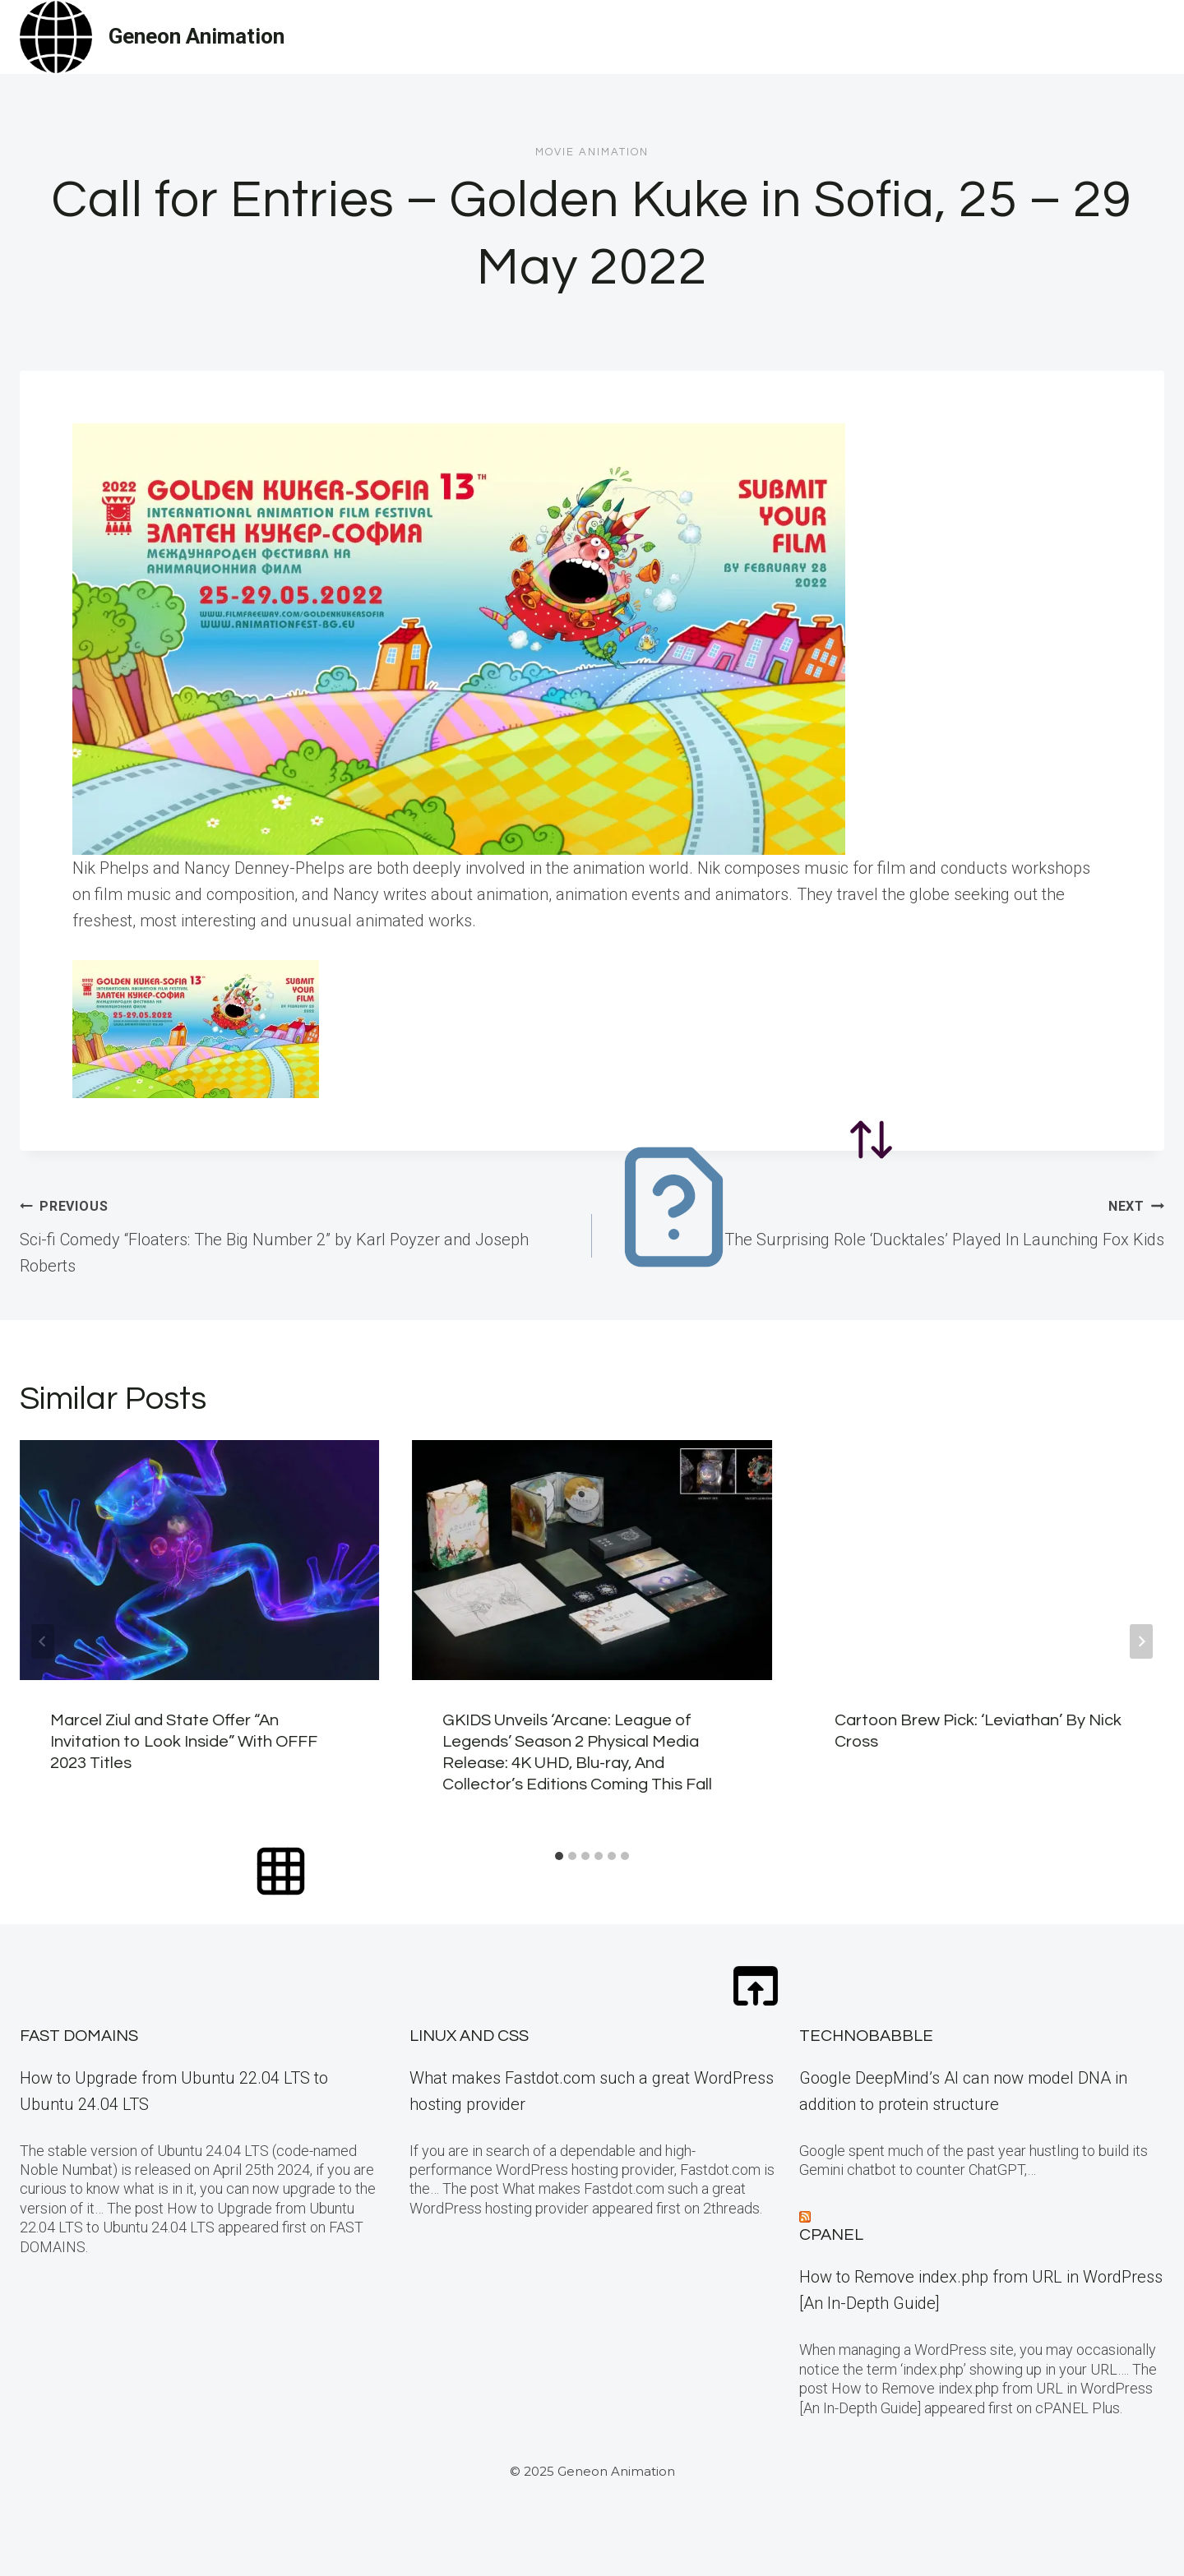  Describe the element at coordinates (756, 1986) in the screenshot. I see `open link in browser` at that location.